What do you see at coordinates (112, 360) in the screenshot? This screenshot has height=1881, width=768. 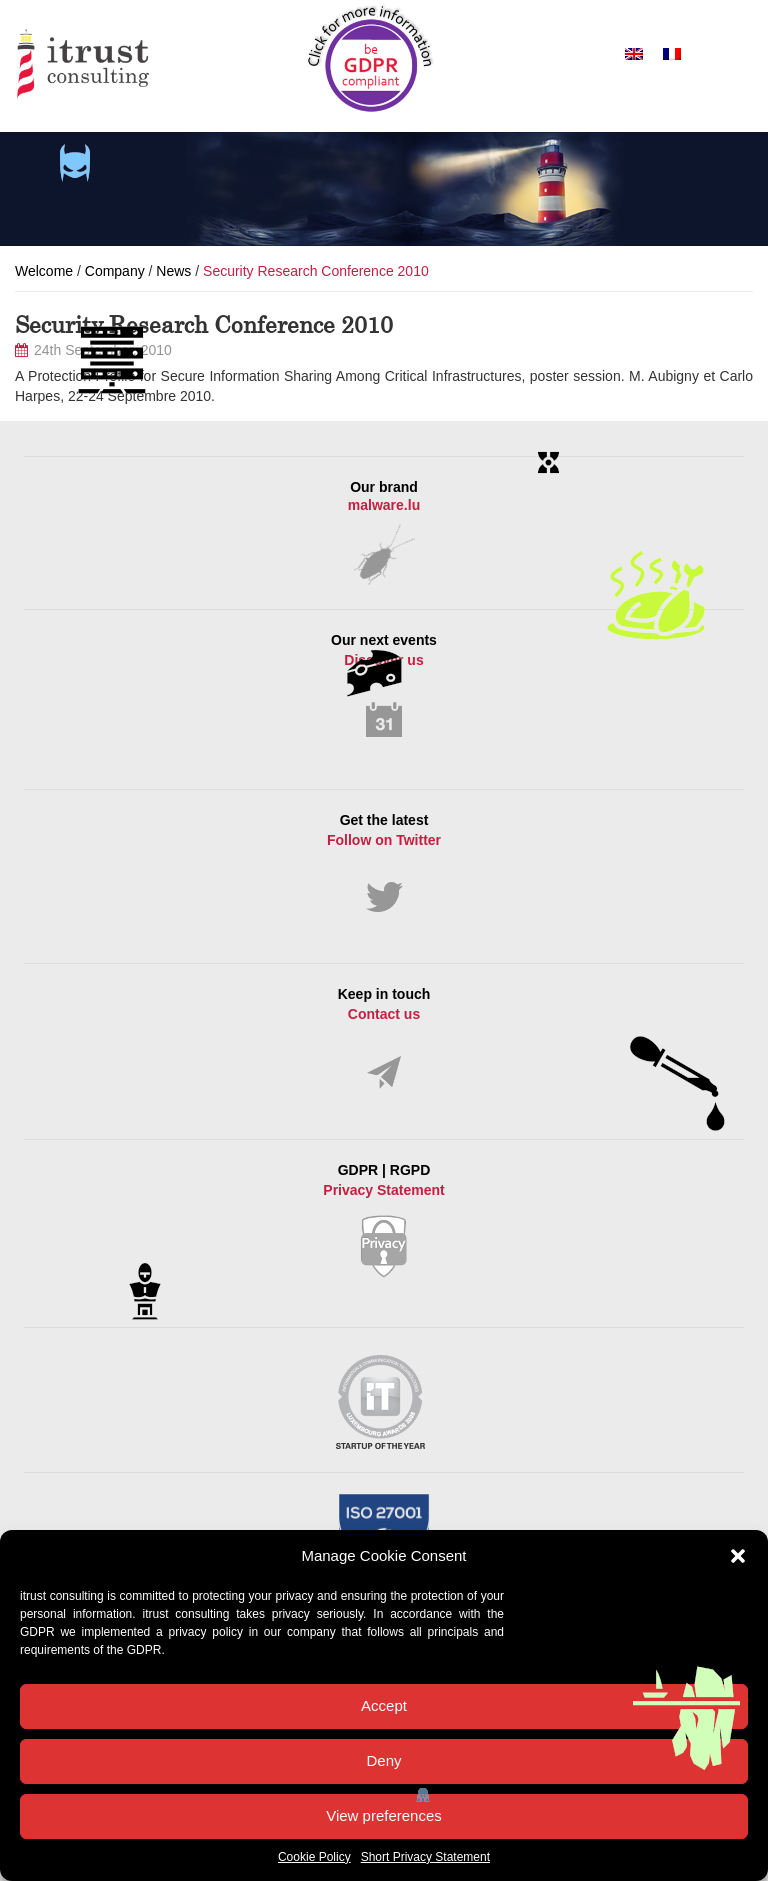 I see `access server management settings` at bounding box center [112, 360].